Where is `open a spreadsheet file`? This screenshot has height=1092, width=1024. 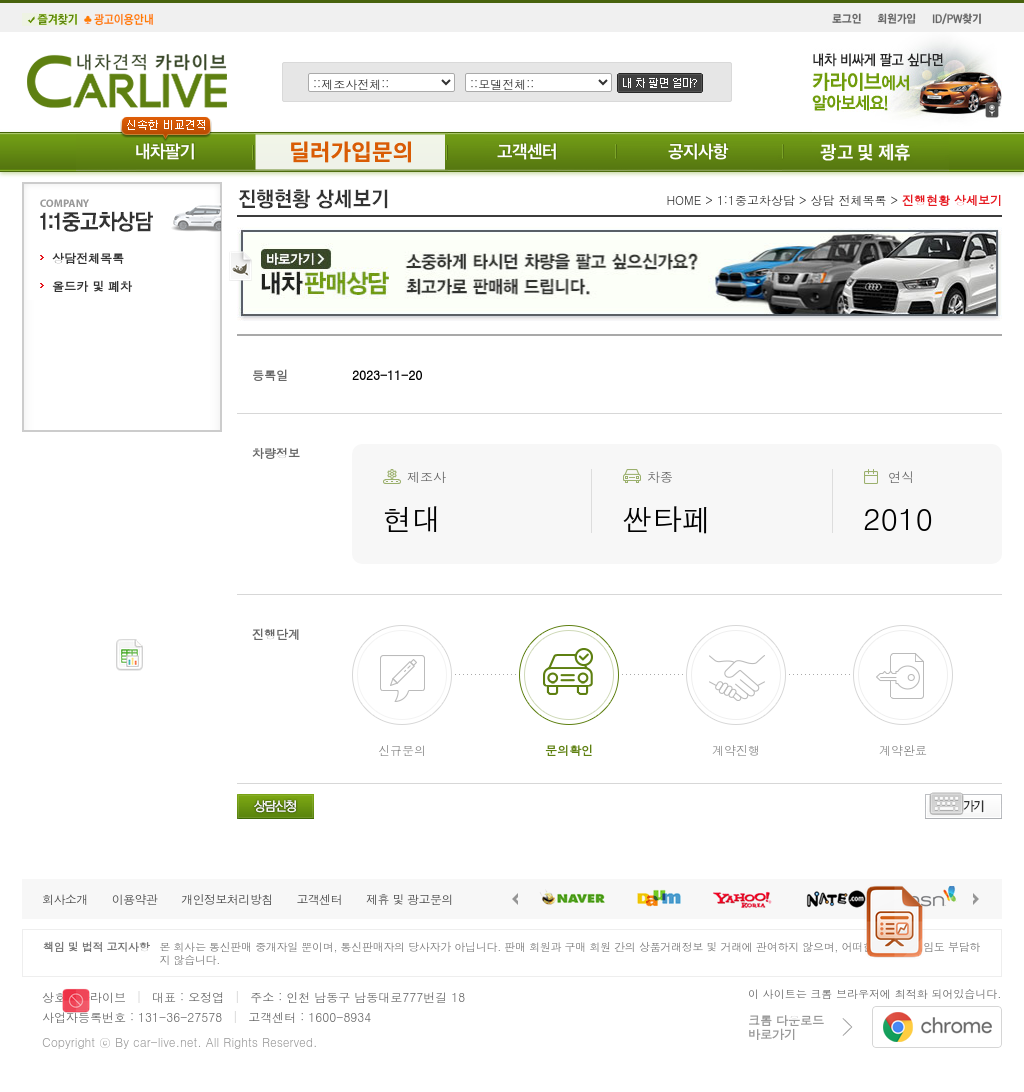 open a spreadsheet file is located at coordinates (129, 654).